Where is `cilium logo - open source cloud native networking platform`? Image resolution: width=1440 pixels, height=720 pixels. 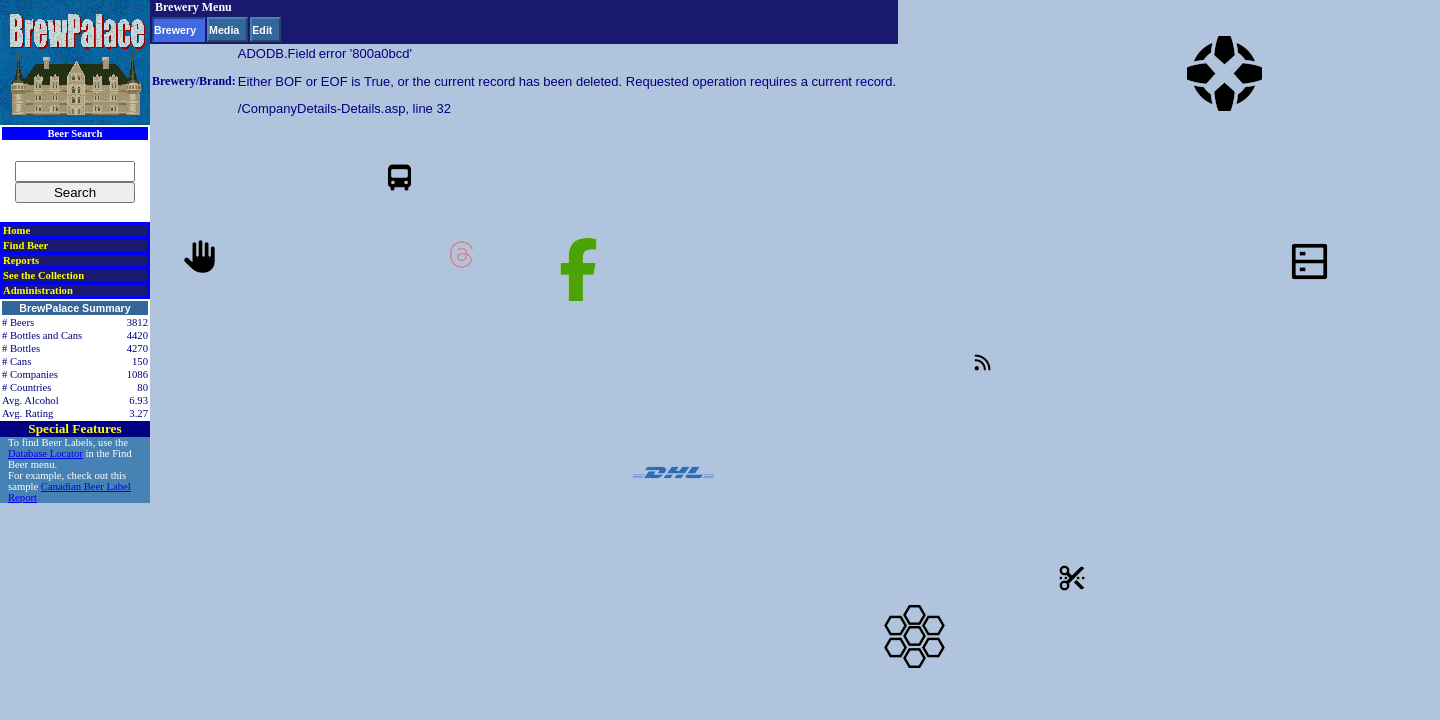
cilium logo - open source cloud native networking platform is located at coordinates (914, 636).